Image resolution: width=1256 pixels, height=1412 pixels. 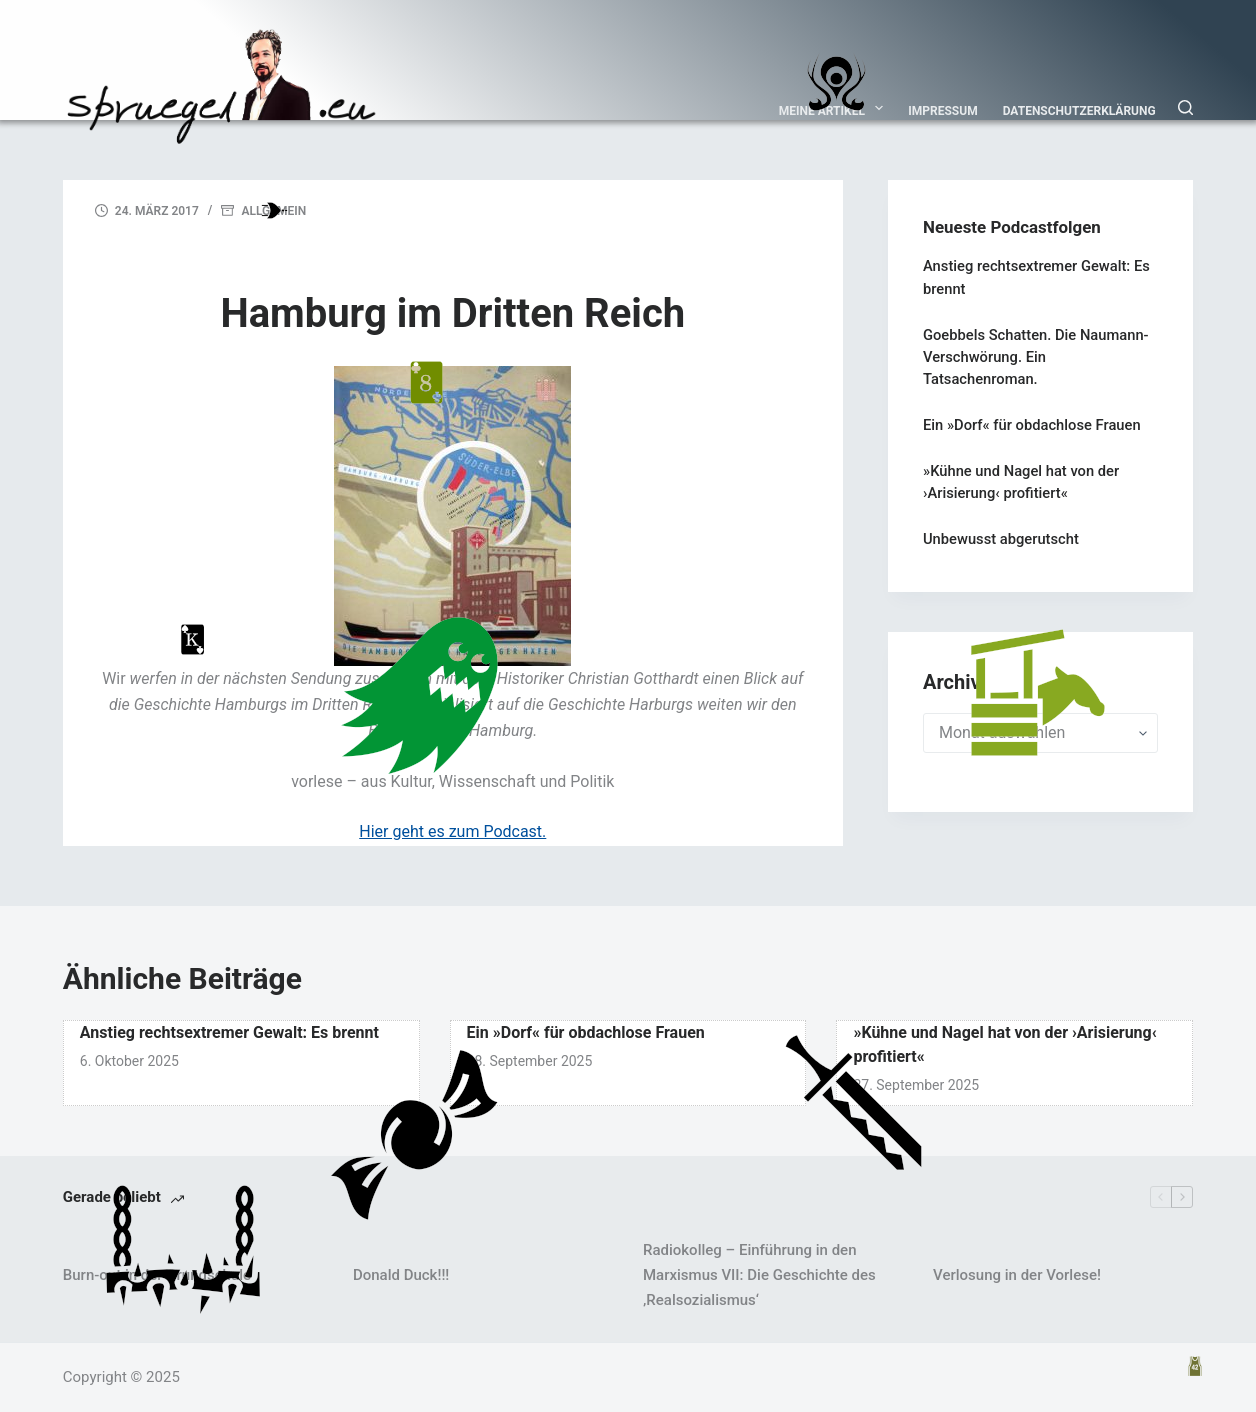 I want to click on king of spades playing card, so click(x=192, y=639).